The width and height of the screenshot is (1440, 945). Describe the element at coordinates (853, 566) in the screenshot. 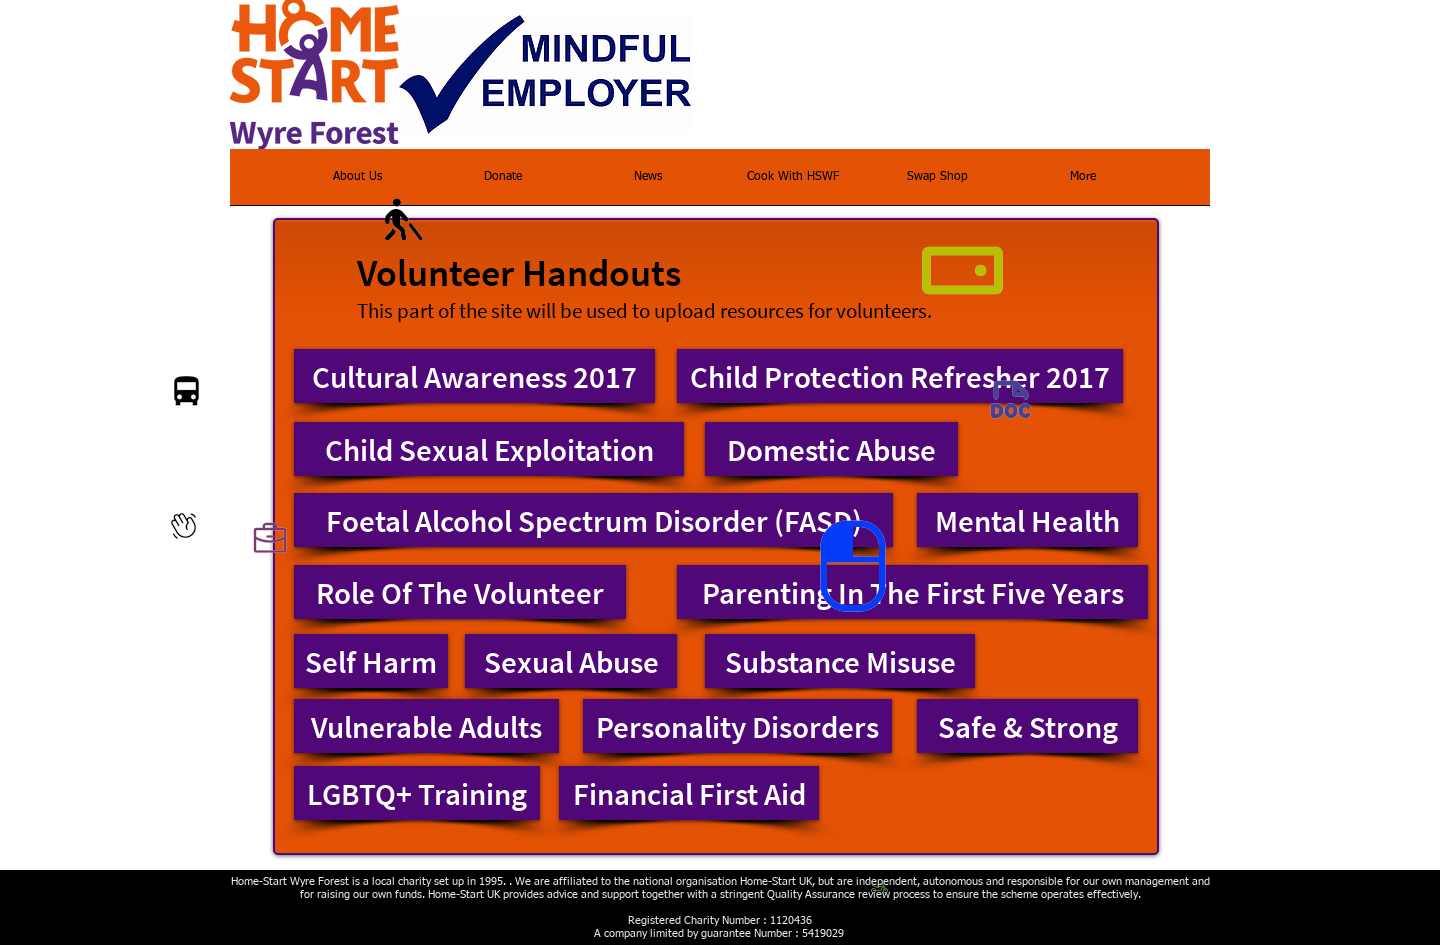

I see `left mouse button click action` at that location.